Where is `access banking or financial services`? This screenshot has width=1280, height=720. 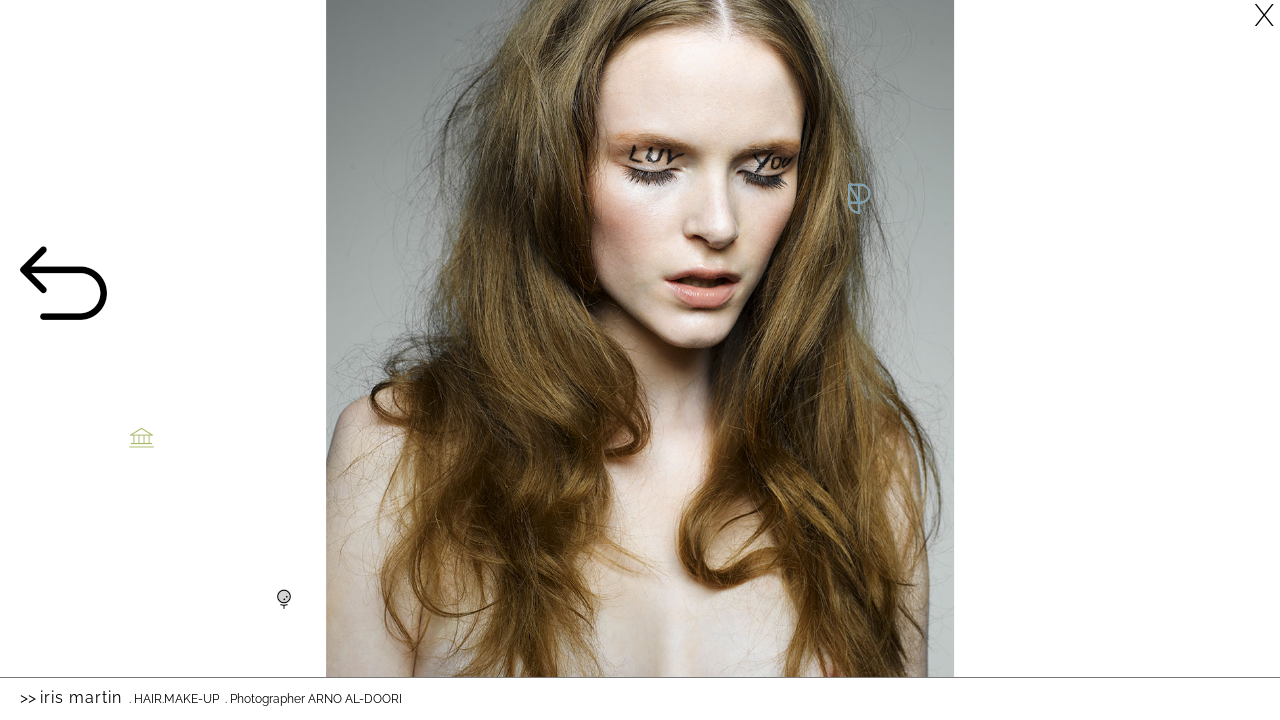
access banking or financial services is located at coordinates (141, 438).